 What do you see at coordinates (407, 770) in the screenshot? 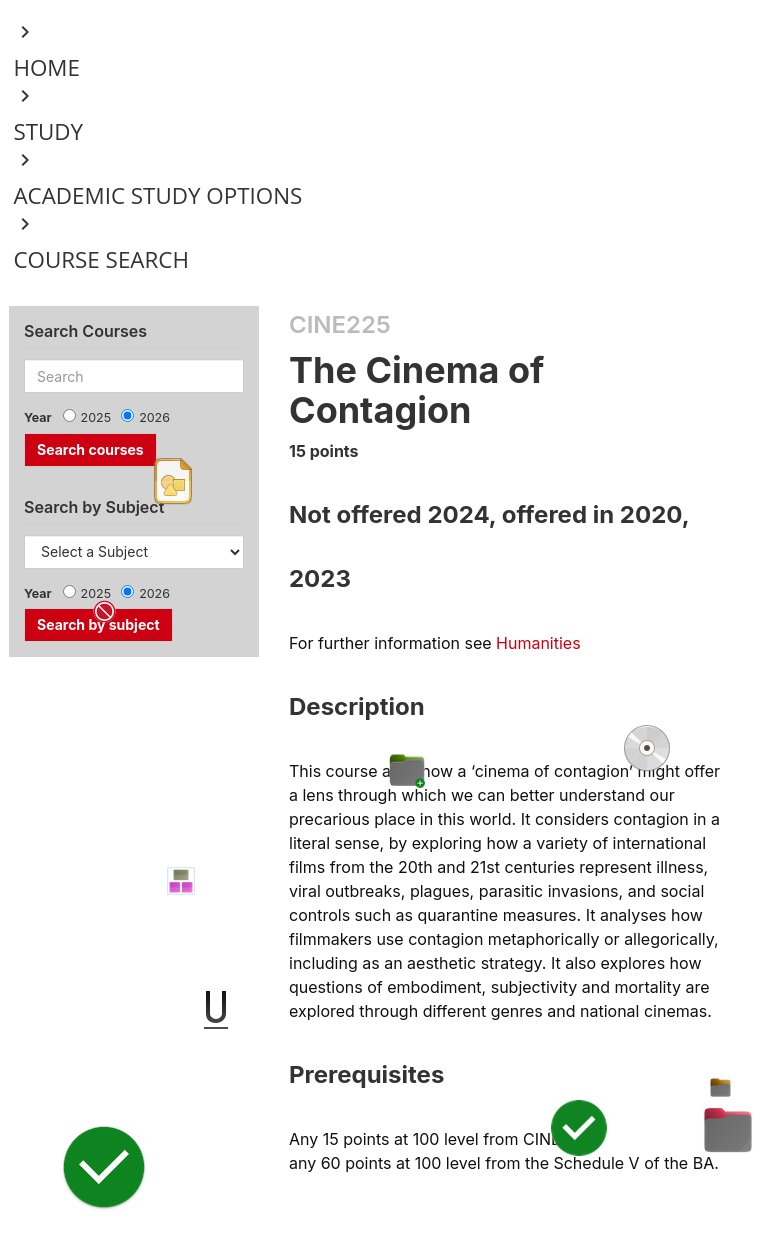
I see `create a new folder` at bounding box center [407, 770].